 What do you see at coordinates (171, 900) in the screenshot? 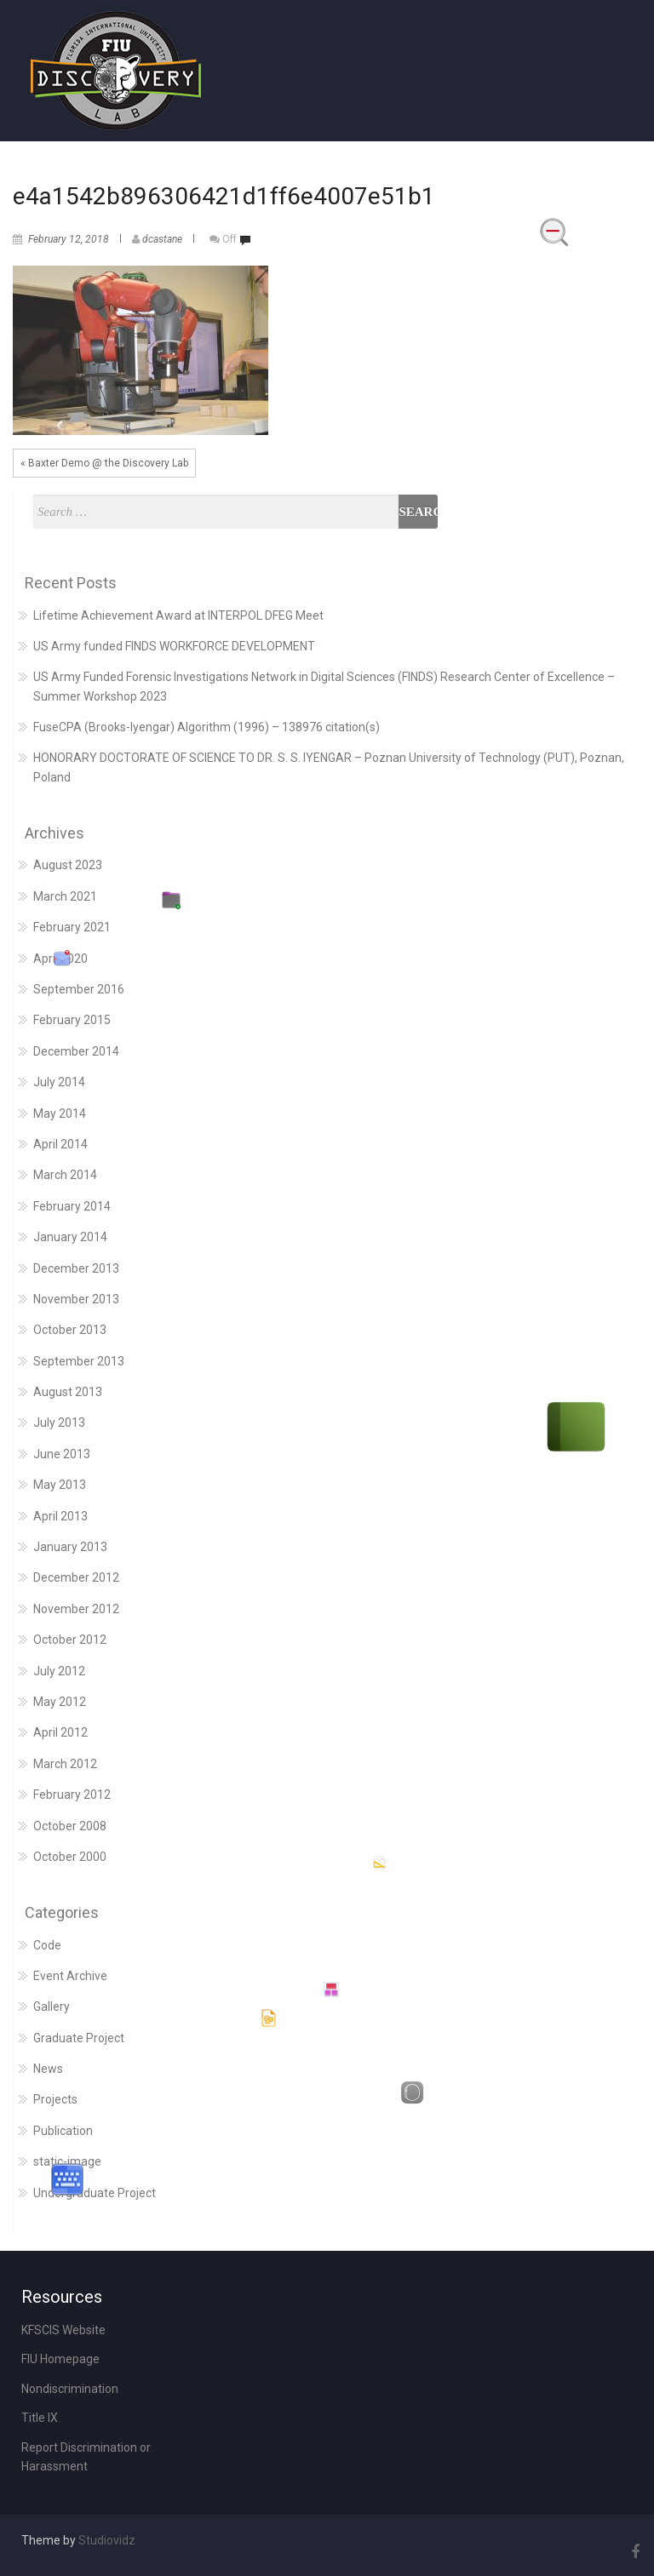
I see `create a new folder` at bounding box center [171, 900].